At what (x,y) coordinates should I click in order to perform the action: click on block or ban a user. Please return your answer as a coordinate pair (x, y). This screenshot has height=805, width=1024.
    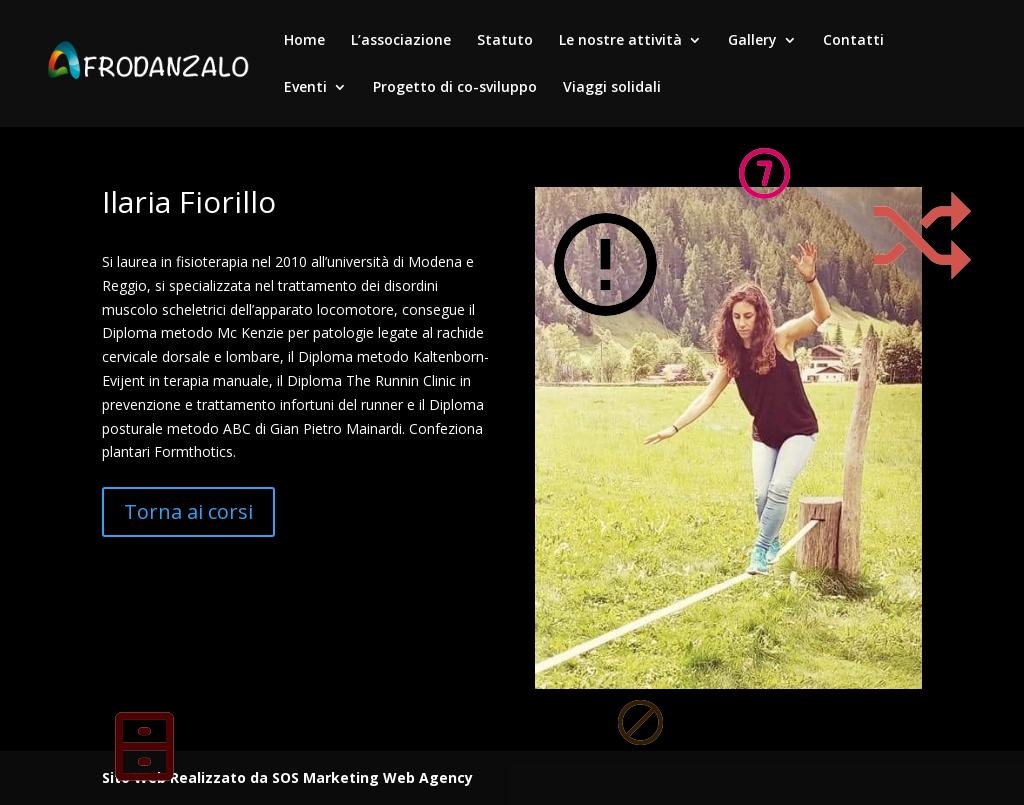
    Looking at the image, I should click on (640, 722).